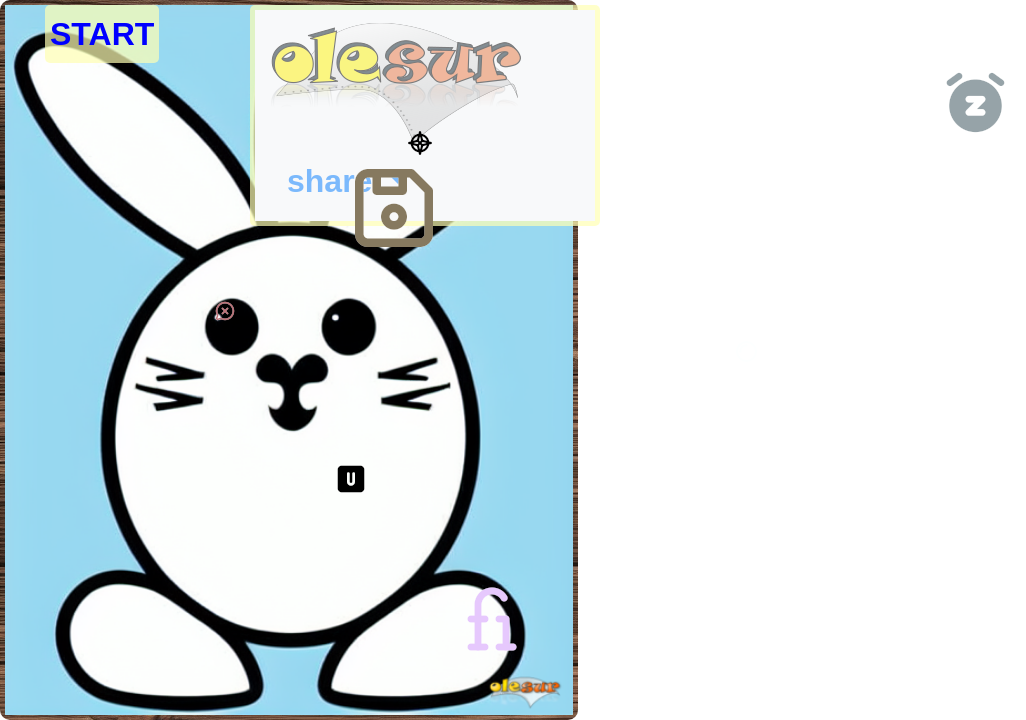 Image resolution: width=1026 pixels, height=720 pixels. Describe the element at coordinates (492, 619) in the screenshot. I see `apply ligature formatting to selected text` at that location.